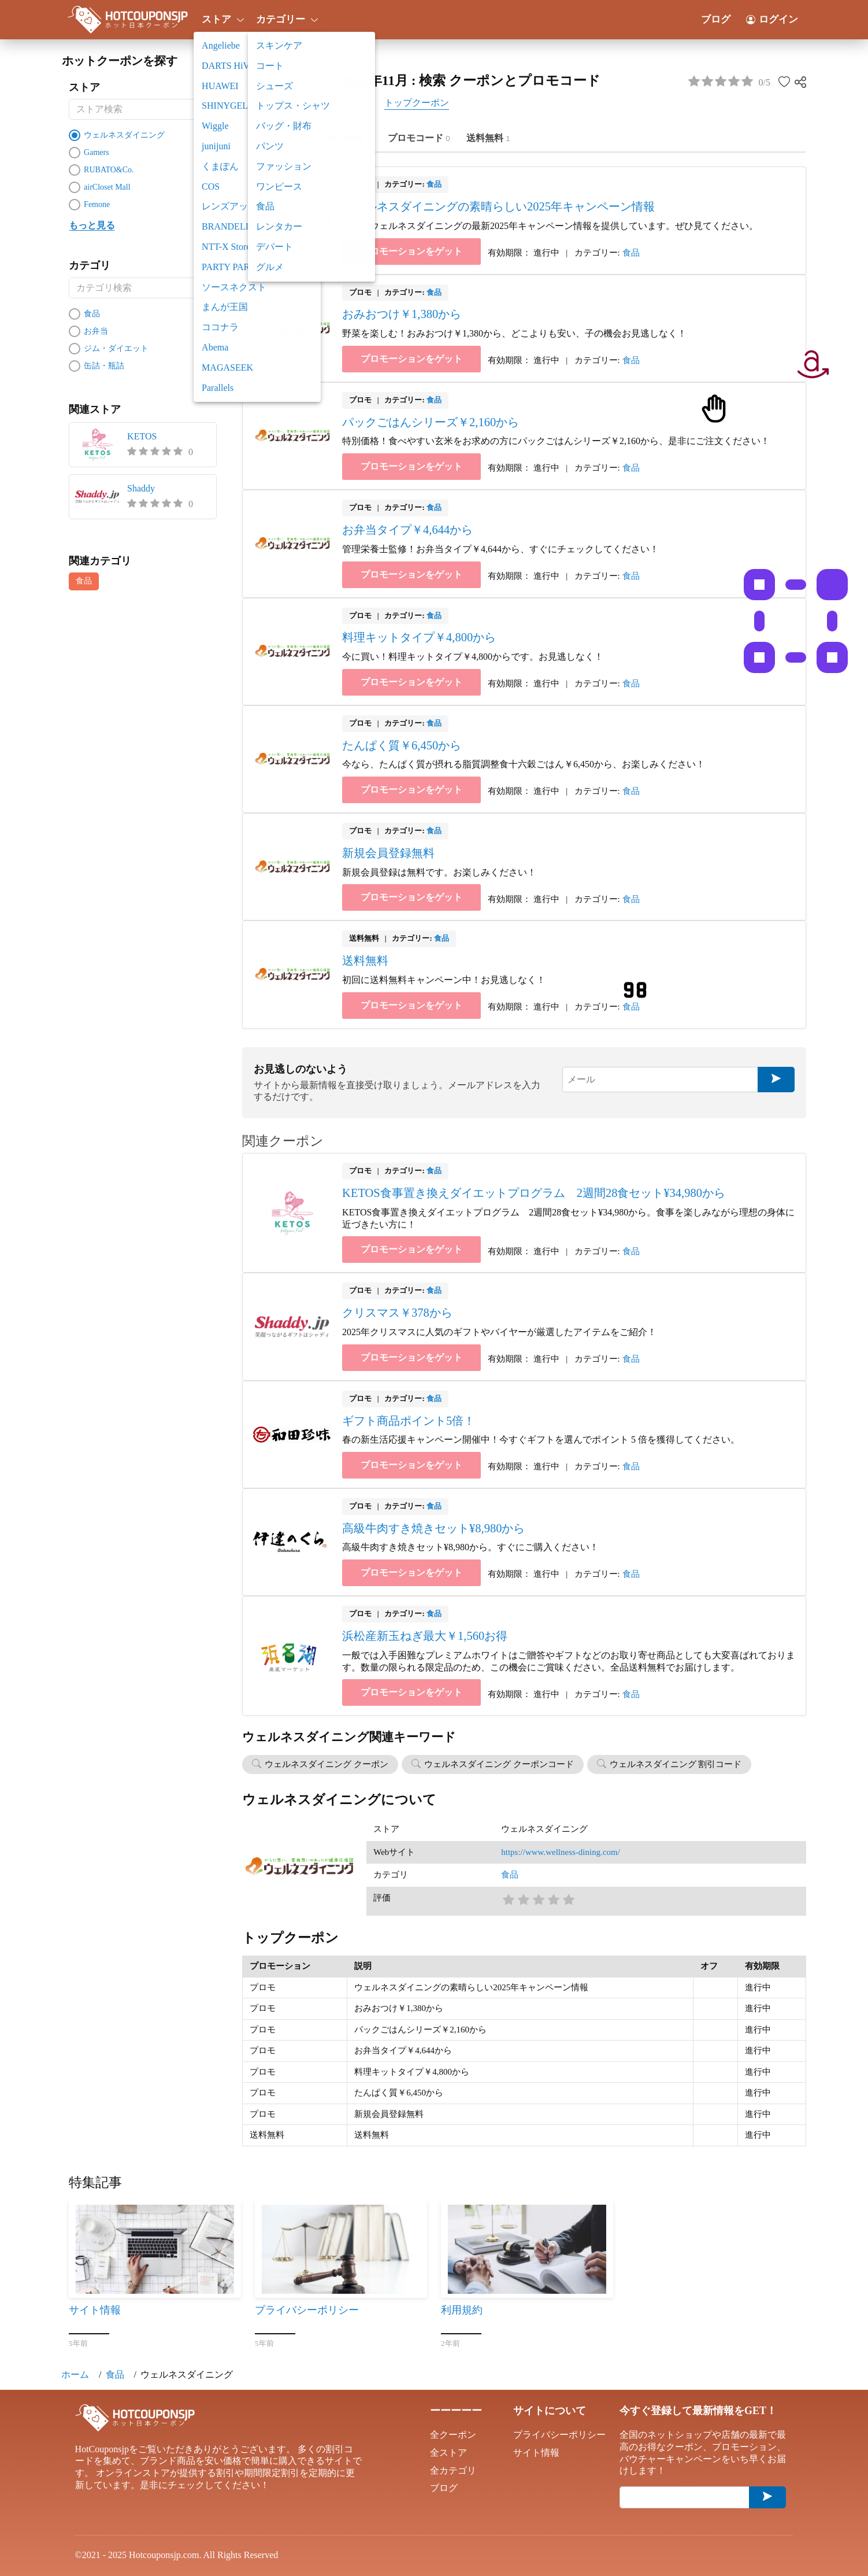 This screenshot has width=868, height=2576. Describe the element at coordinates (796, 621) in the screenshot. I see `set transform anchor to top-right corner` at that location.